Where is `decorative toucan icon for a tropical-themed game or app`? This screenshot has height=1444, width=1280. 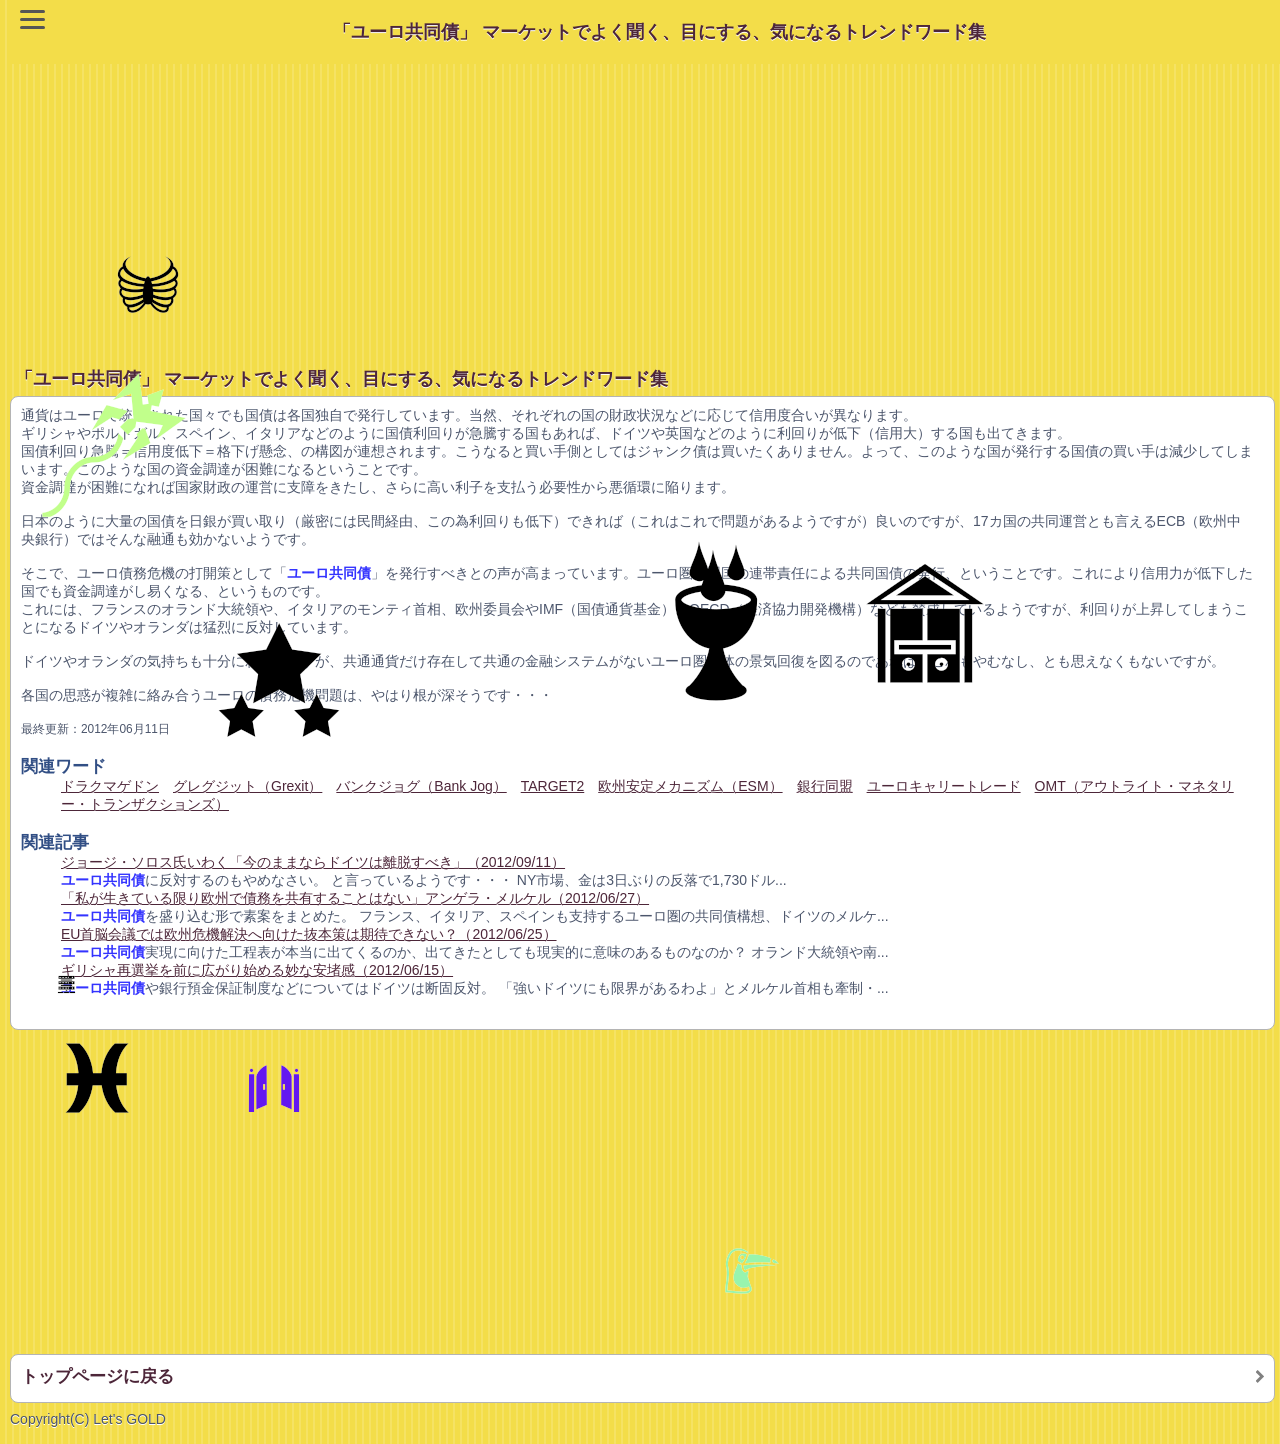 decorative toucan icon for a tropical-themed game or app is located at coordinates (752, 1271).